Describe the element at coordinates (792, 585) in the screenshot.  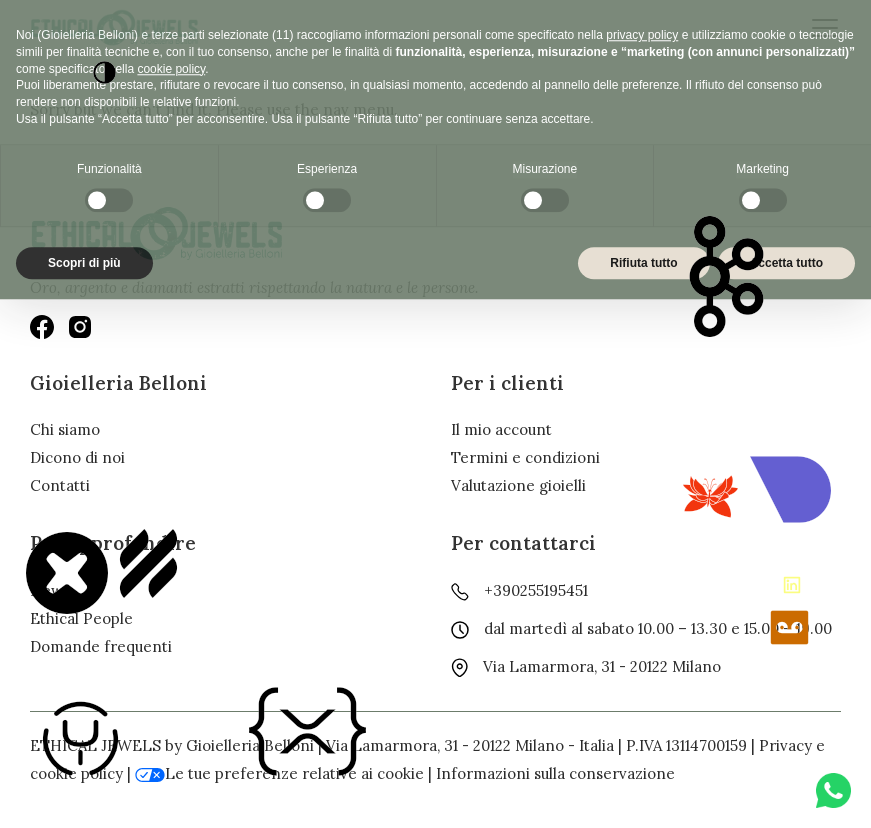
I see `open LinkedIn profile or page` at that location.